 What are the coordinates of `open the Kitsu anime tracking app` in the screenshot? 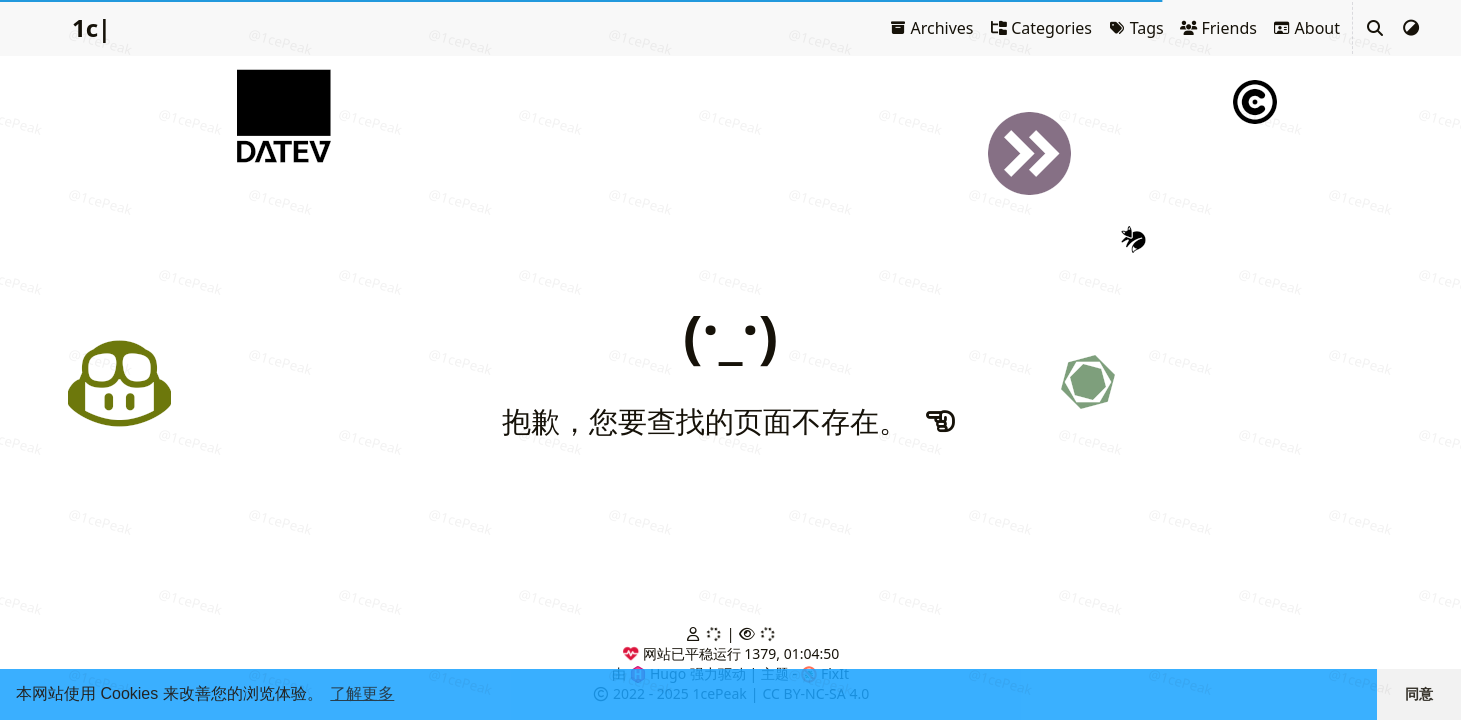 It's located at (1133, 239).